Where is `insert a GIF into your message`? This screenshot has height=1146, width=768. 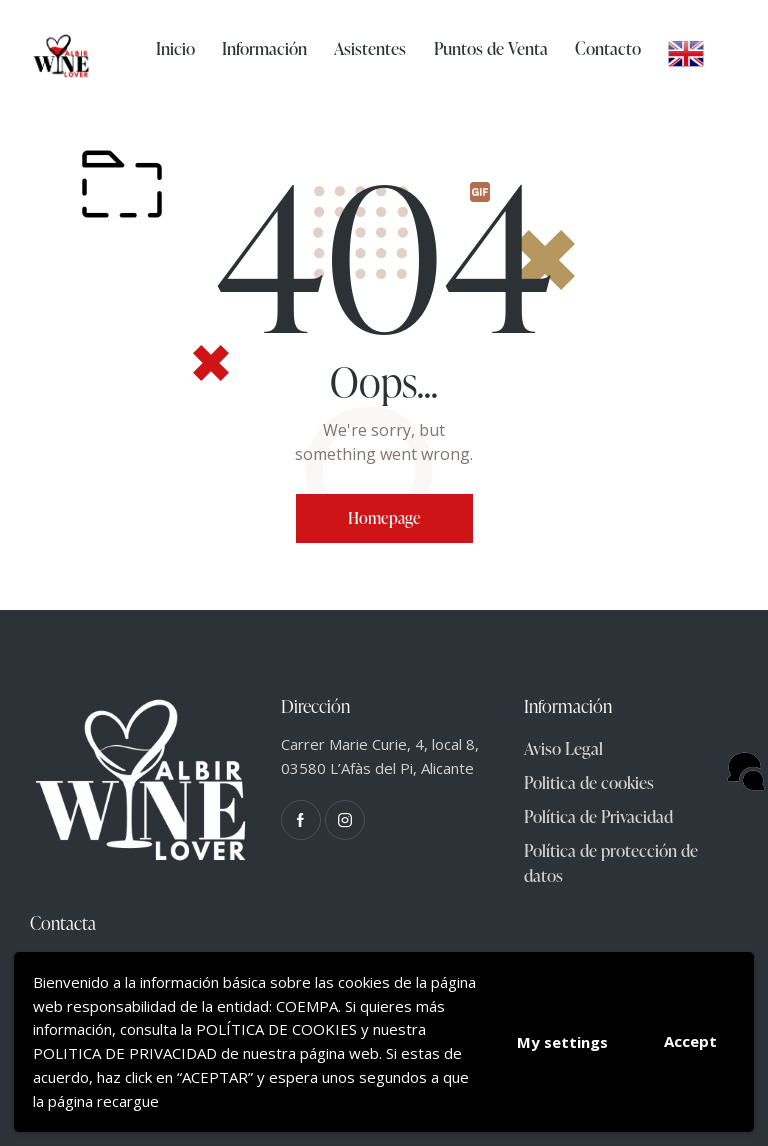
insert a GIF into your message is located at coordinates (480, 192).